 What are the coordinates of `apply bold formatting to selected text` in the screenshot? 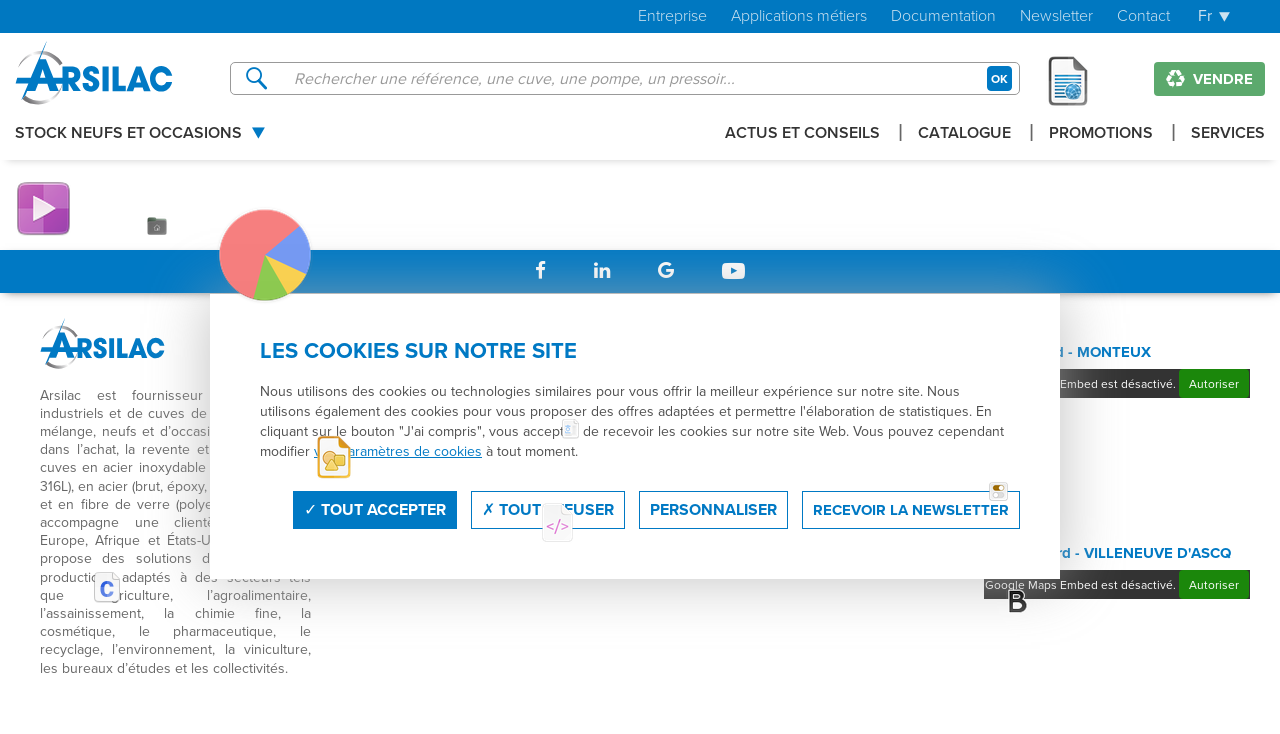 It's located at (1017, 601).